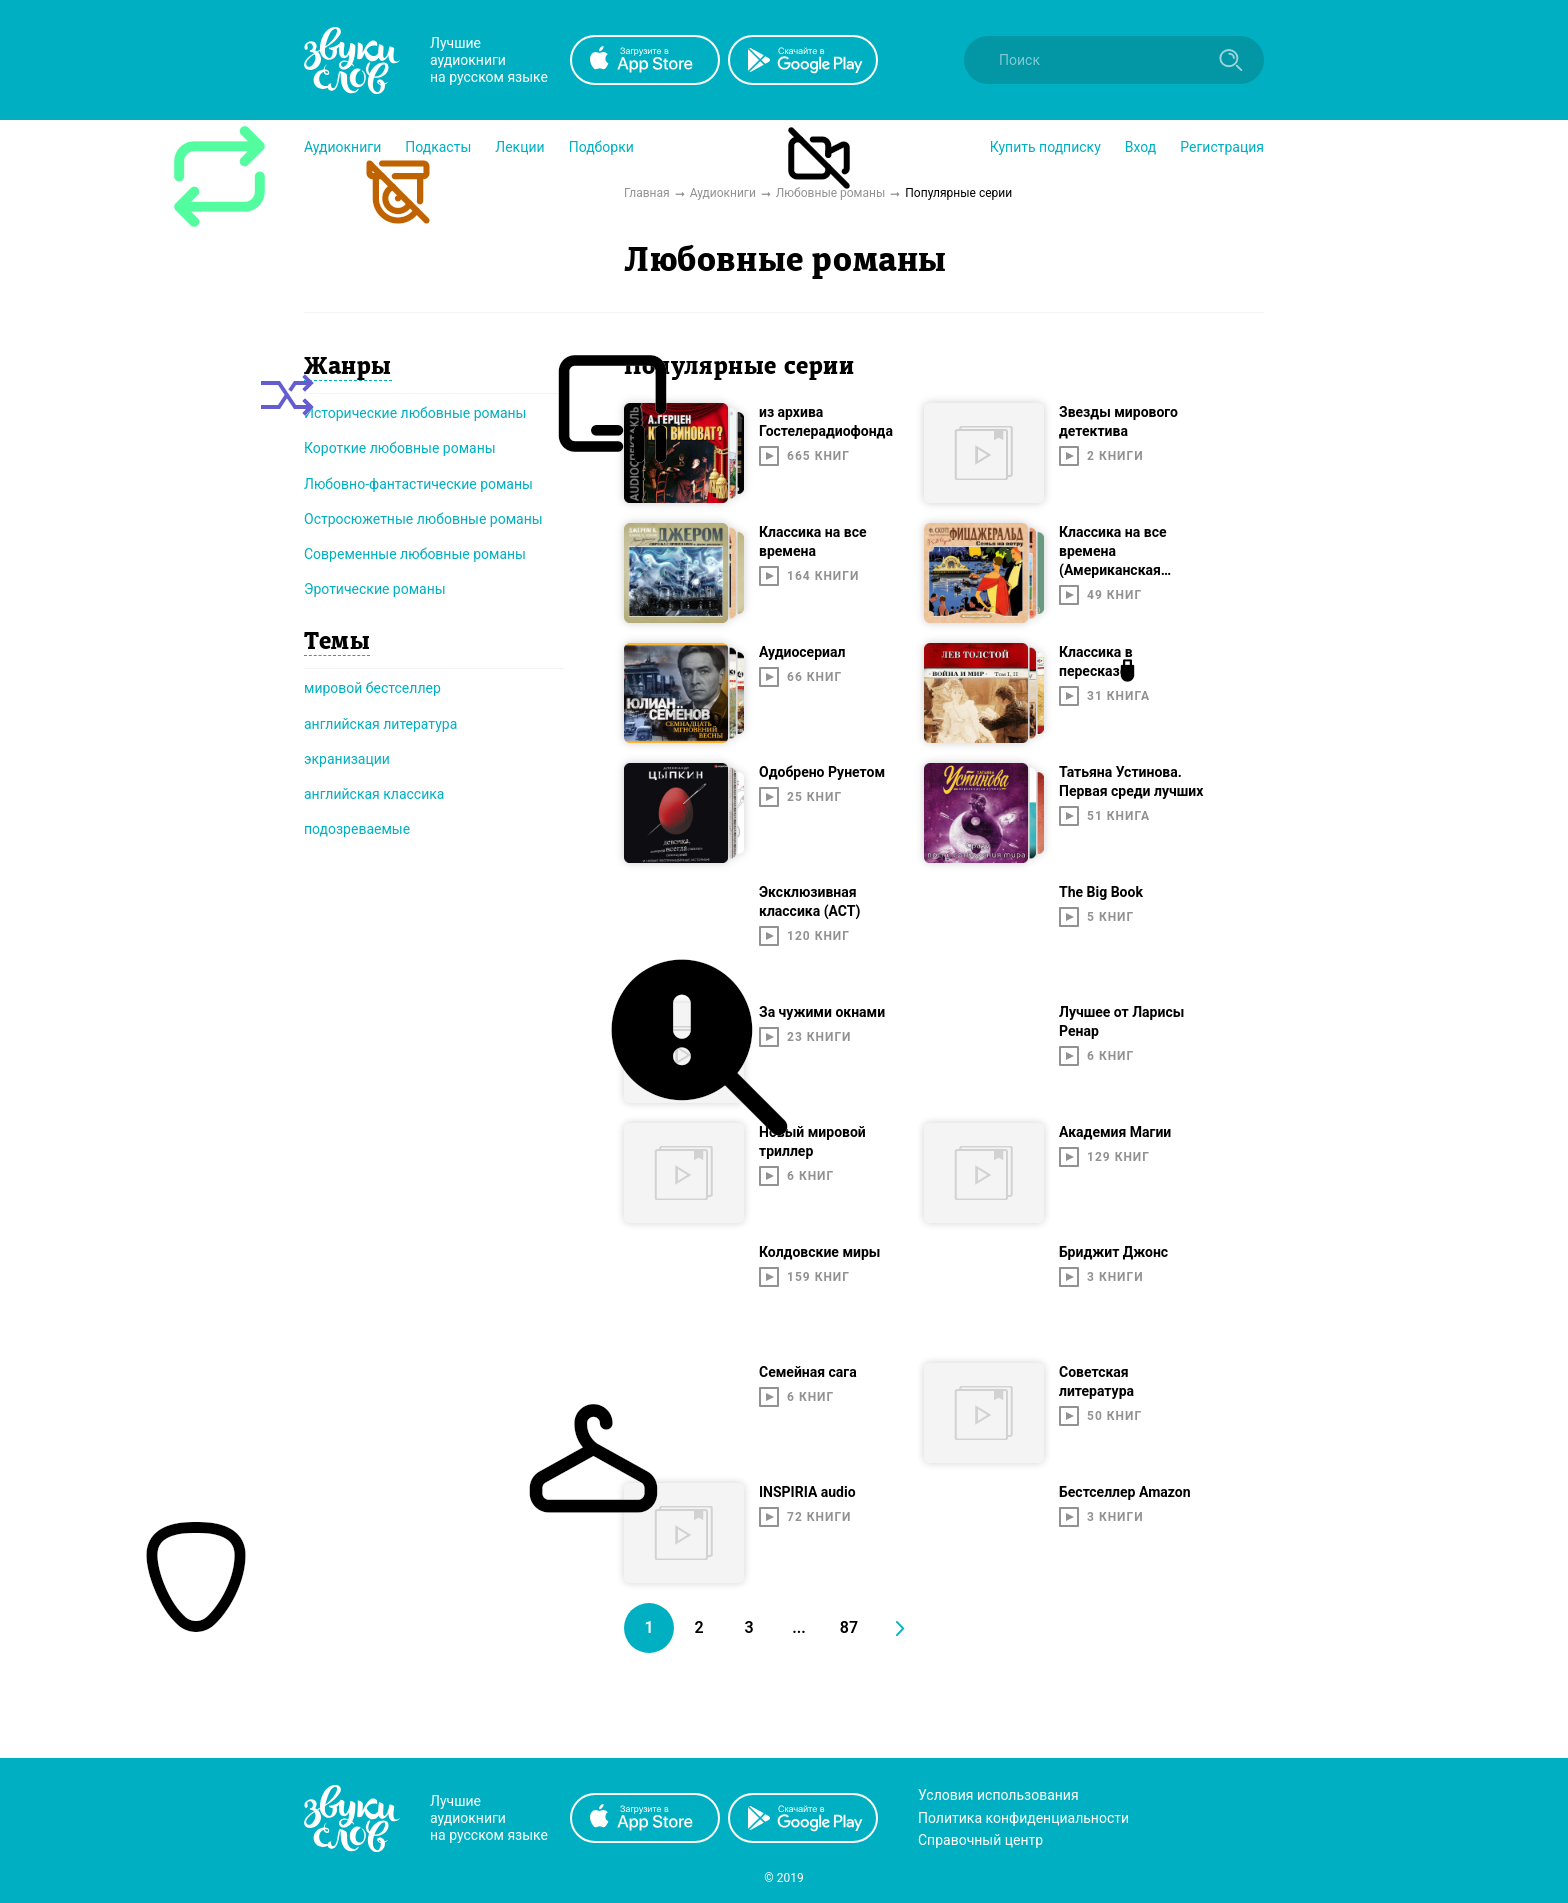 The image size is (1568, 1903). What do you see at coordinates (196, 1577) in the screenshot?
I see `access music or guitar-related features` at bounding box center [196, 1577].